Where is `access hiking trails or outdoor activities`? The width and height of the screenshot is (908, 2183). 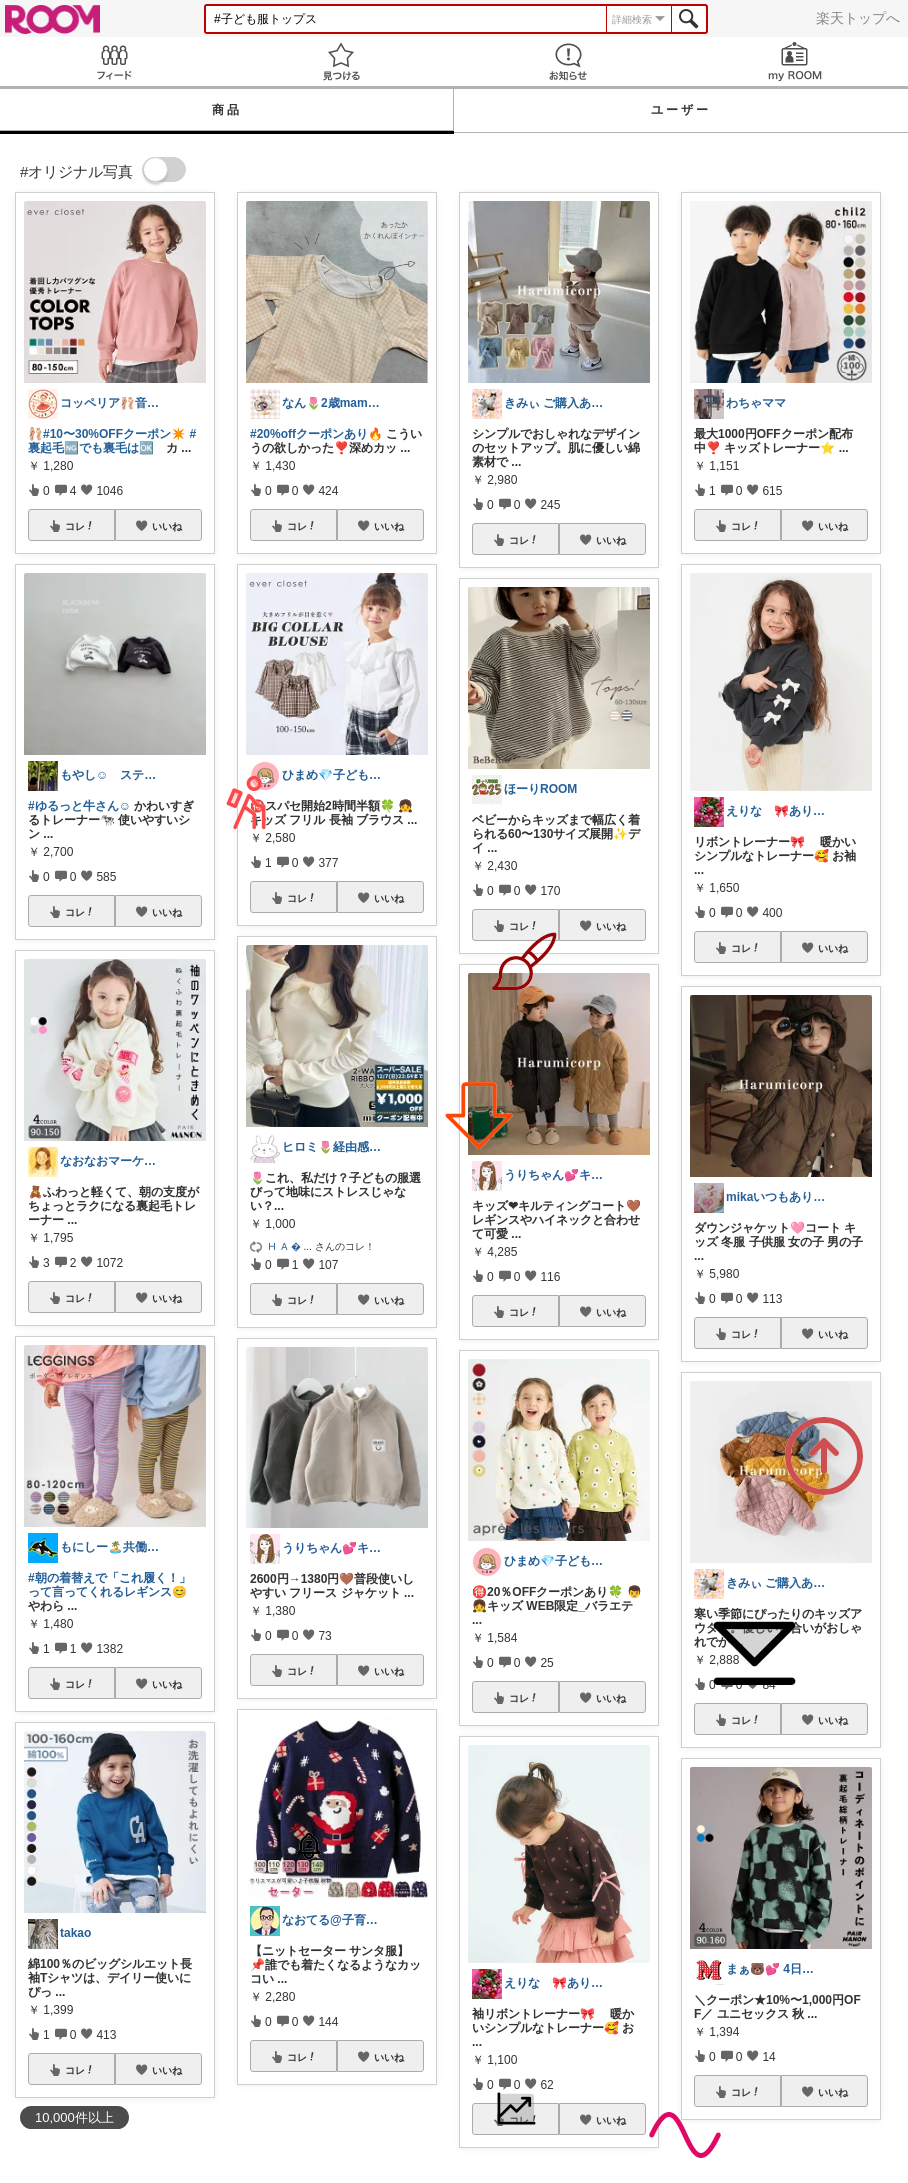
access hiking trails or outdoor activities is located at coordinates (248, 802).